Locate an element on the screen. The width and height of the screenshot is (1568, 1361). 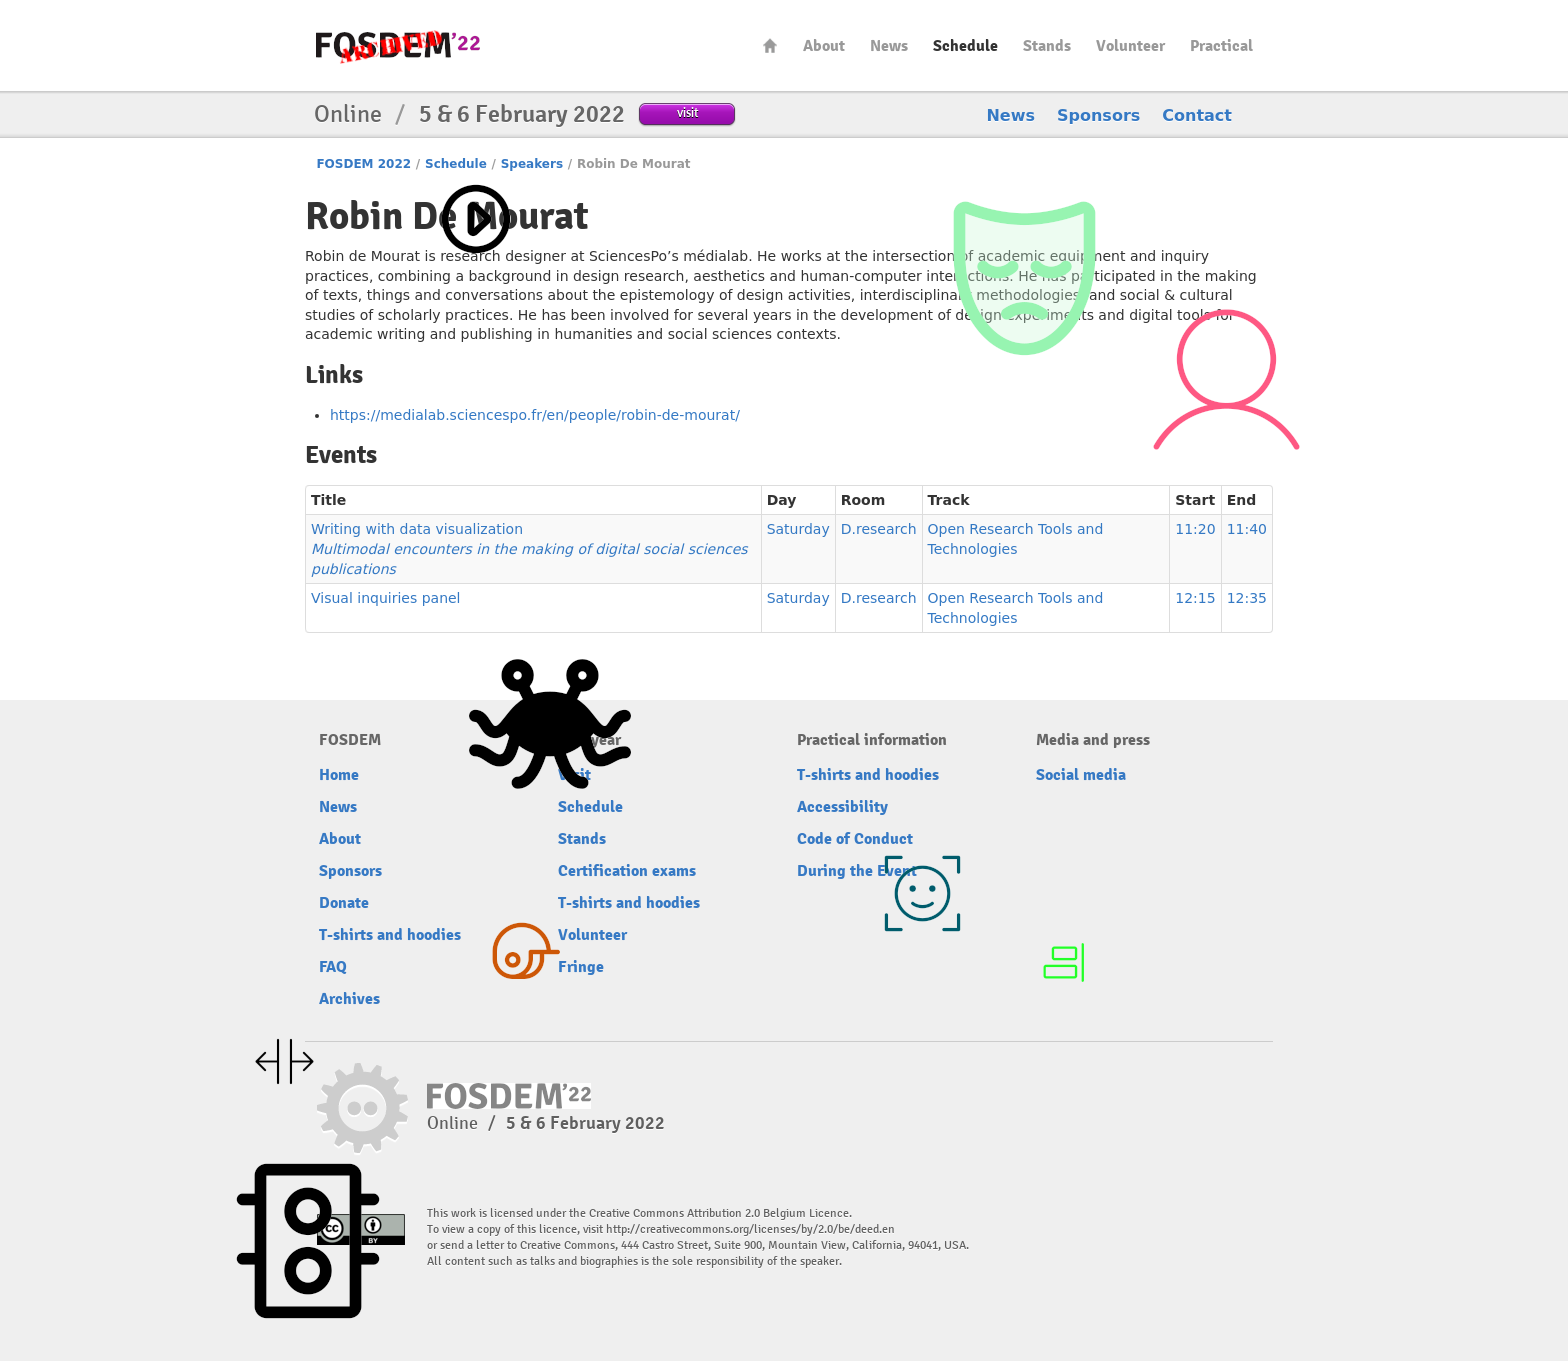
play media or video content is located at coordinates (476, 219).